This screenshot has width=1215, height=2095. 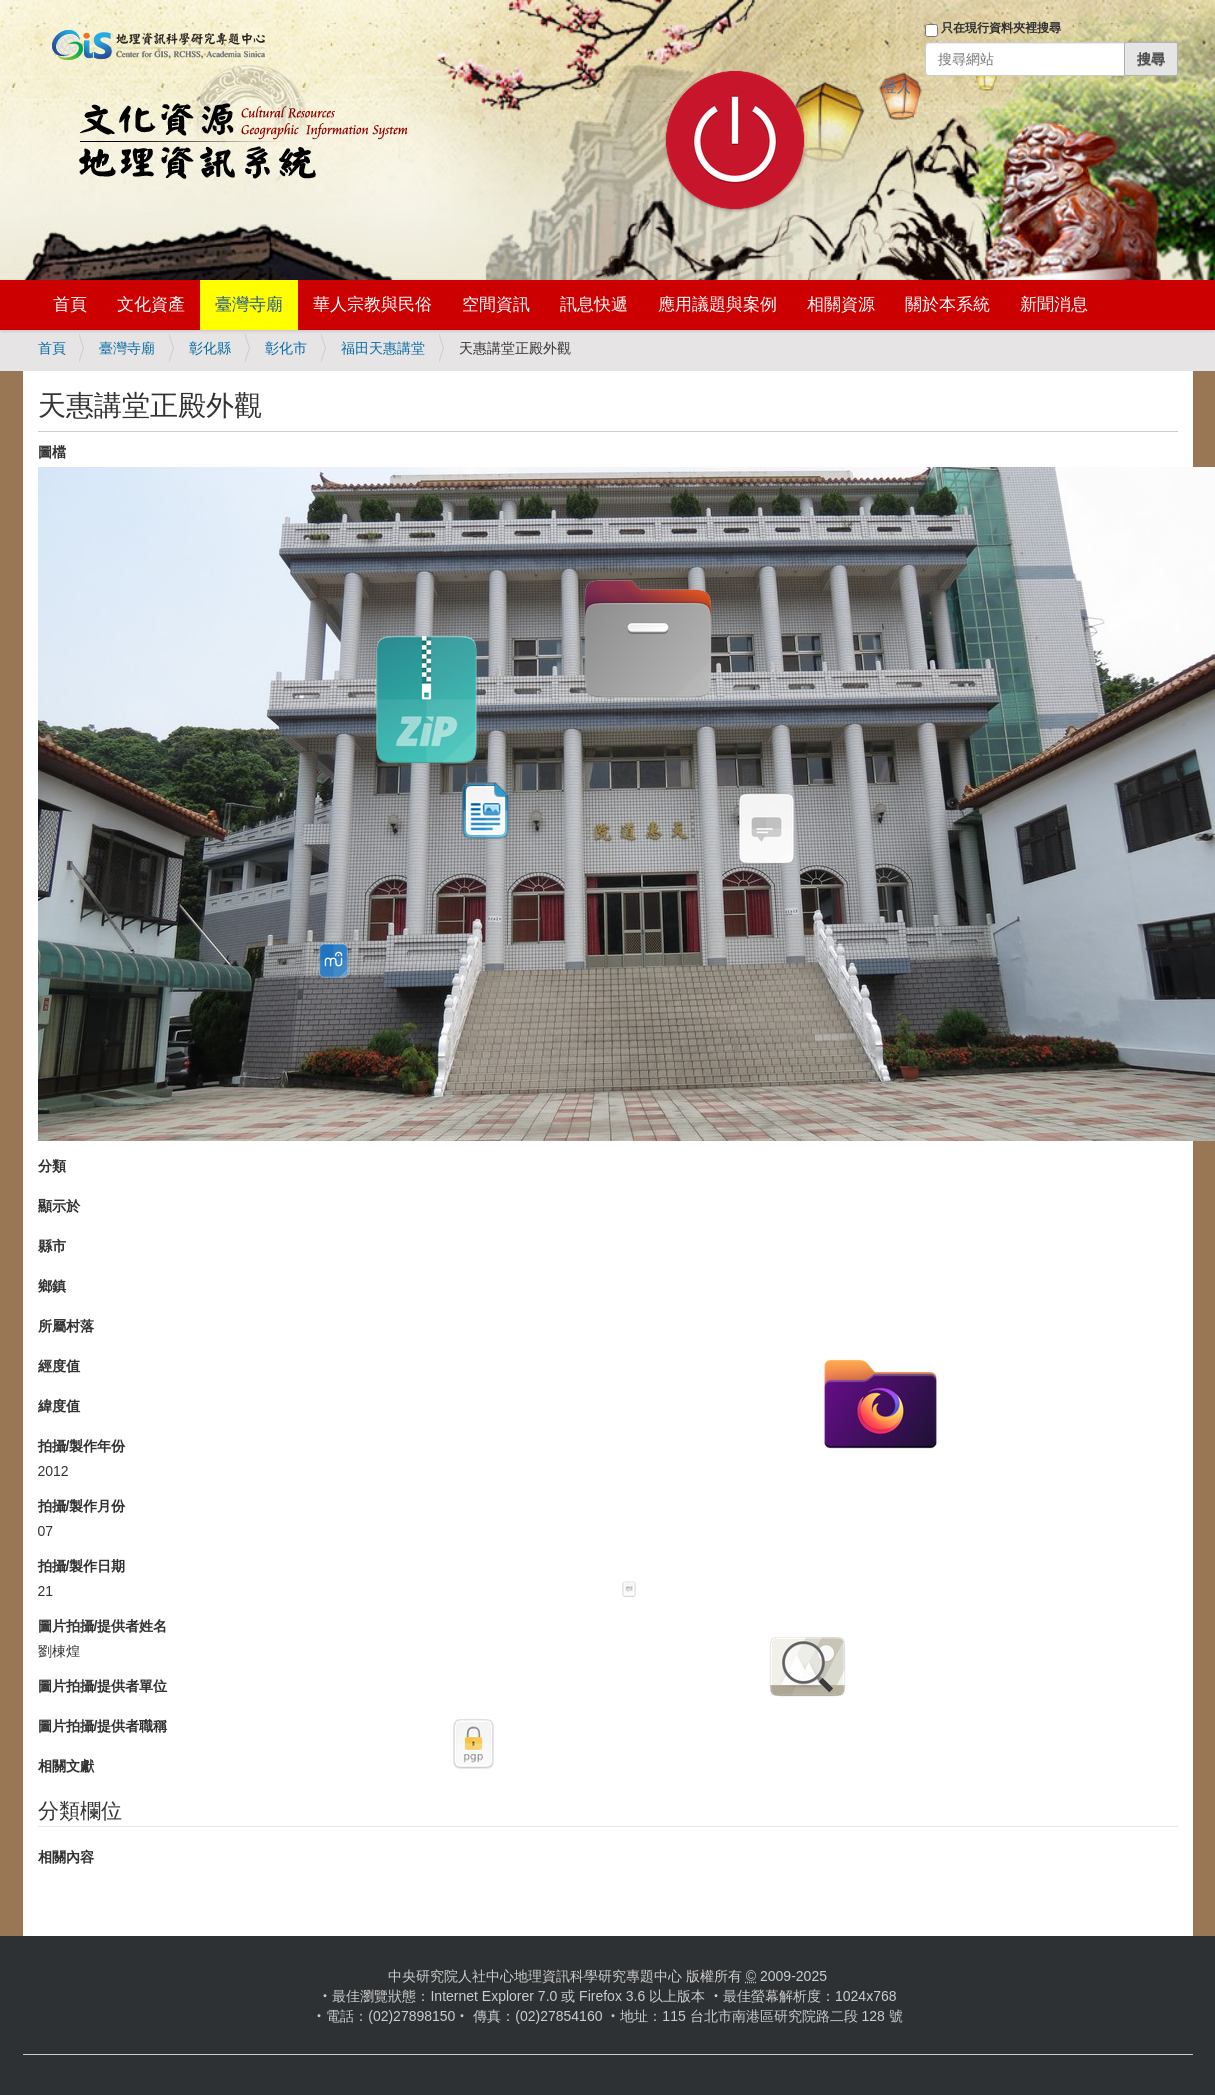 What do you see at coordinates (766, 828) in the screenshot?
I see `a microdvd subtitle file` at bounding box center [766, 828].